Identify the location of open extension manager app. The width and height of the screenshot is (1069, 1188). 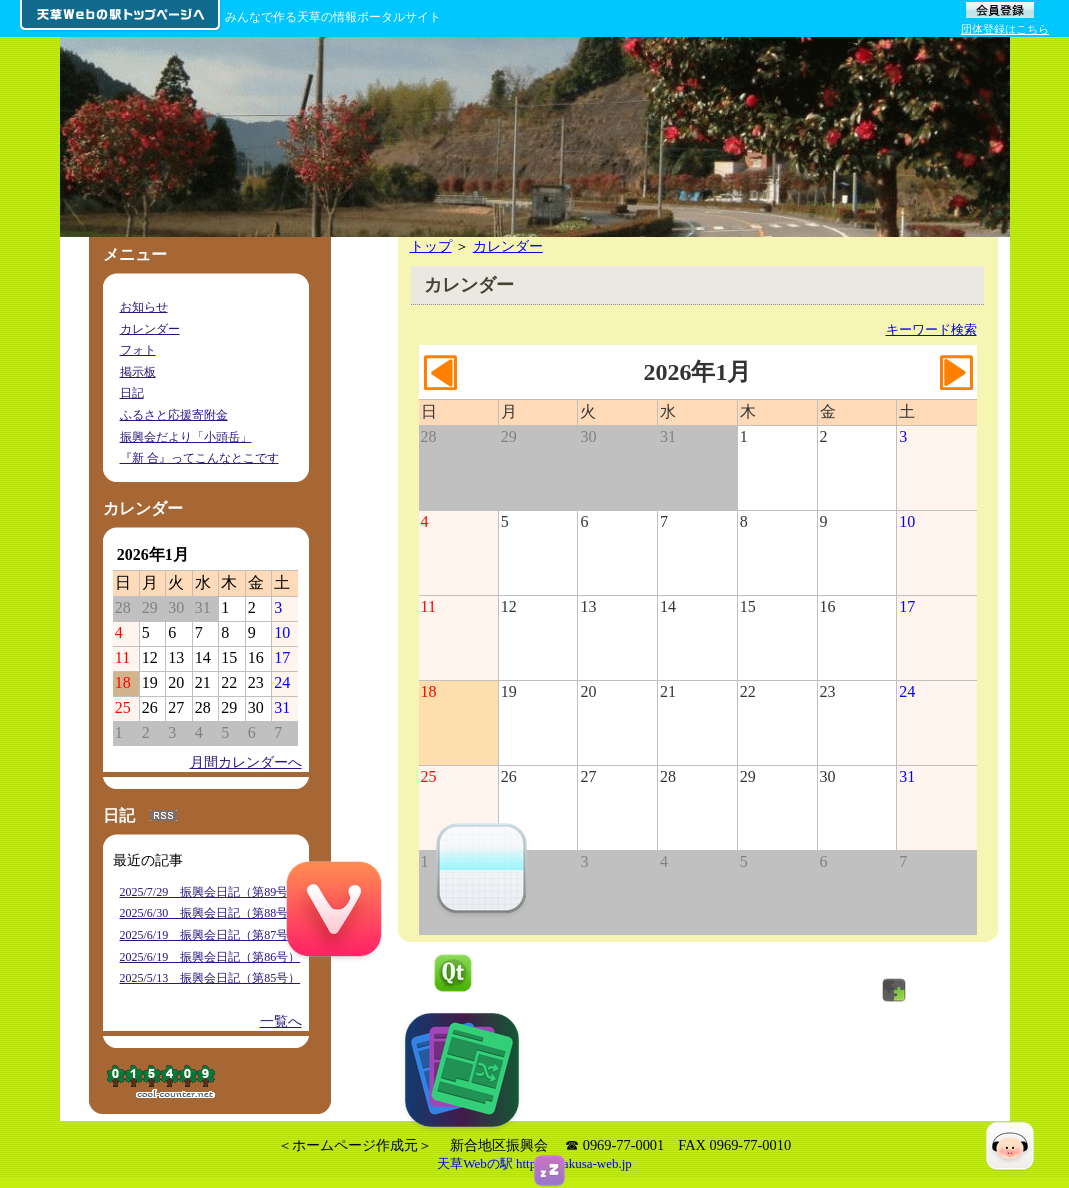
(894, 990).